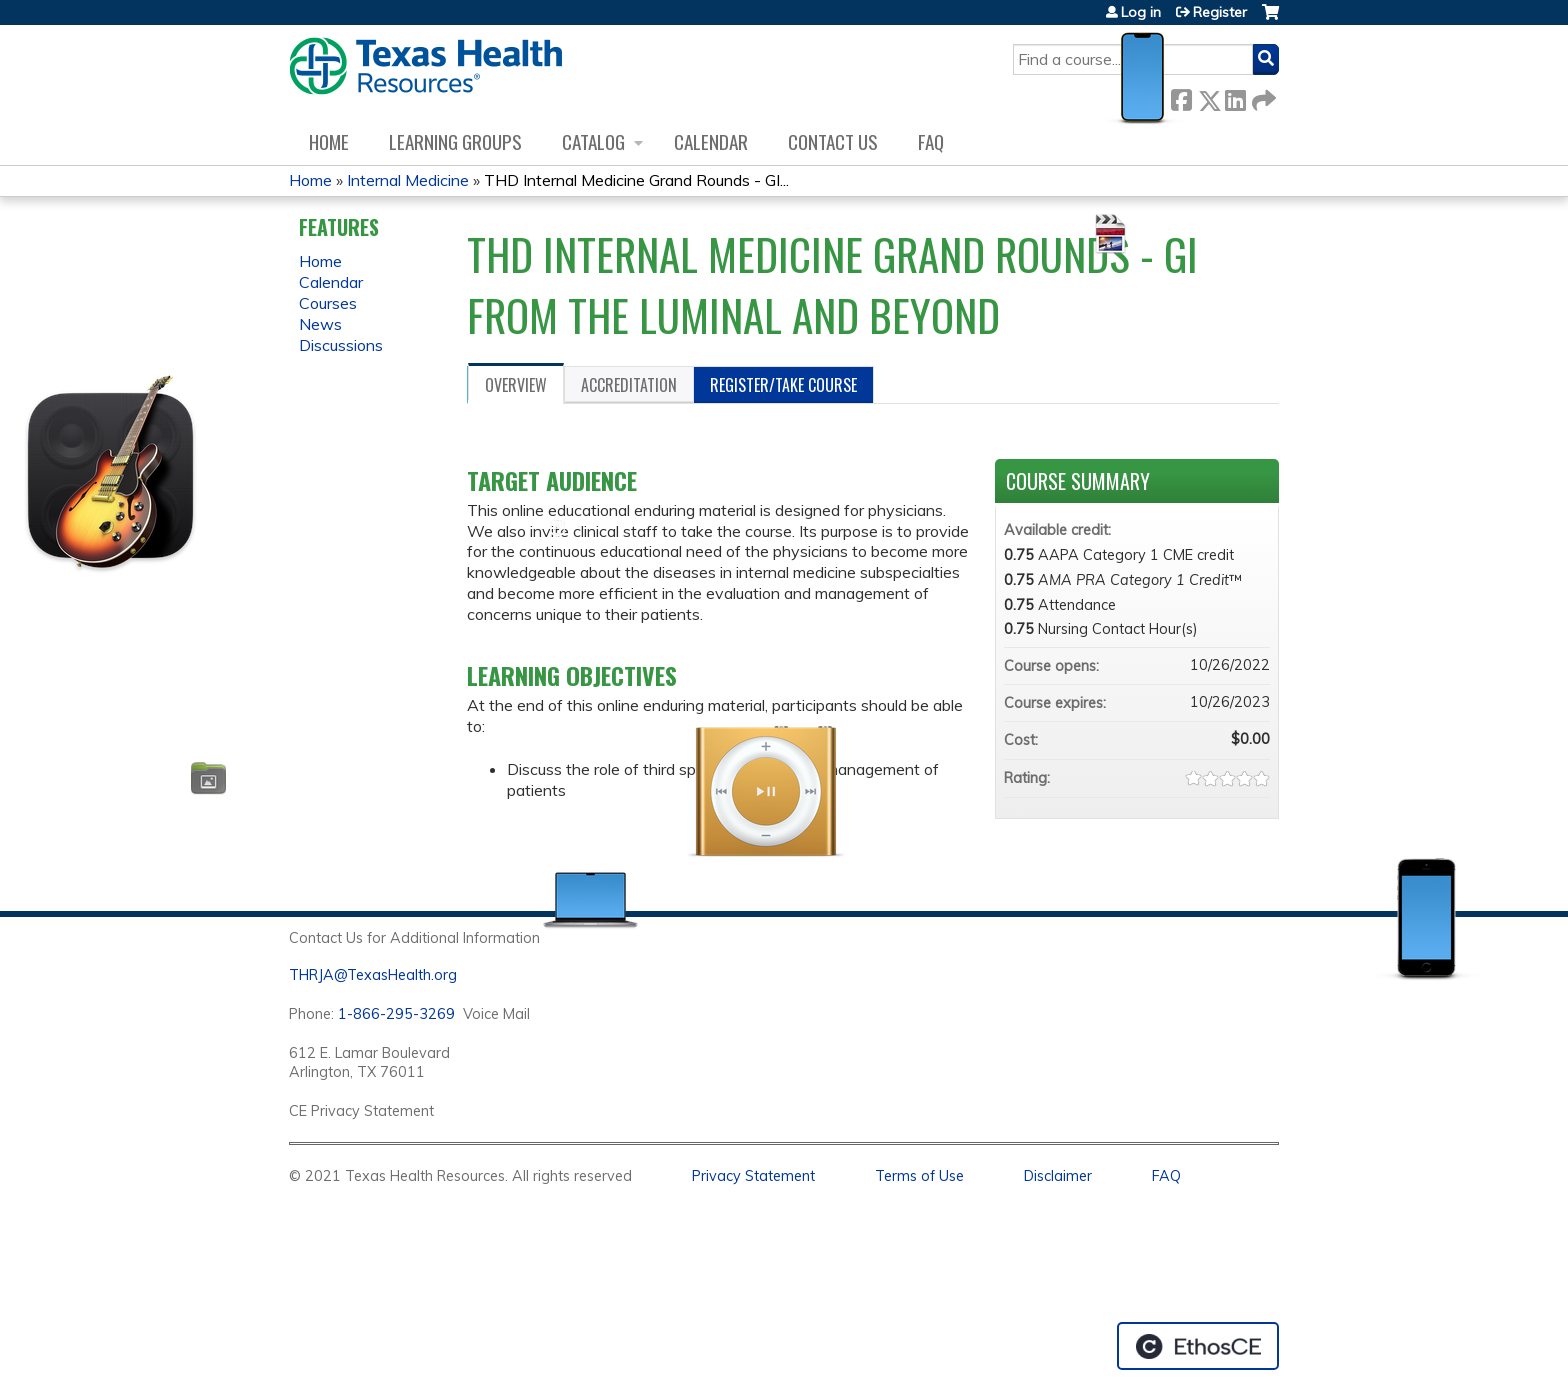 This screenshot has width=1568, height=1389. What do you see at coordinates (1426, 919) in the screenshot?
I see `iPhone SE device connected to your Mac` at bounding box center [1426, 919].